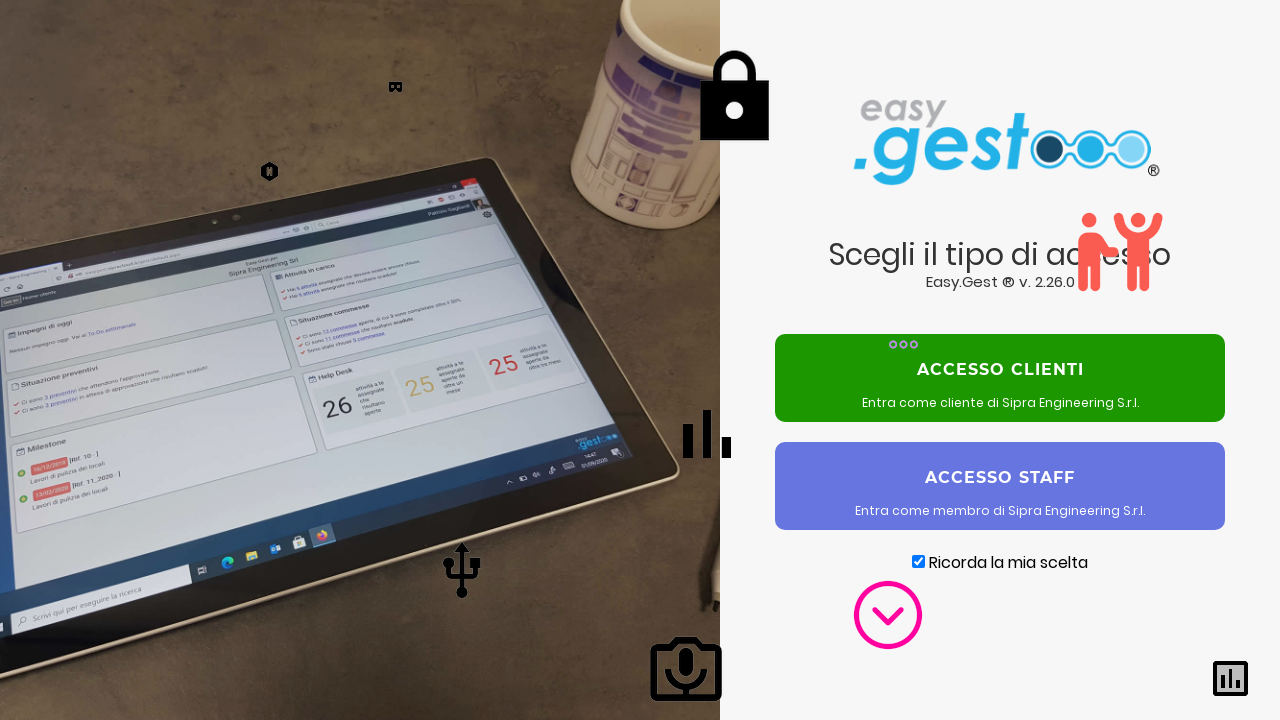  Describe the element at coordinates (686, 669) in the screenshot. I see `manage camera and microphone permissions` at that location.